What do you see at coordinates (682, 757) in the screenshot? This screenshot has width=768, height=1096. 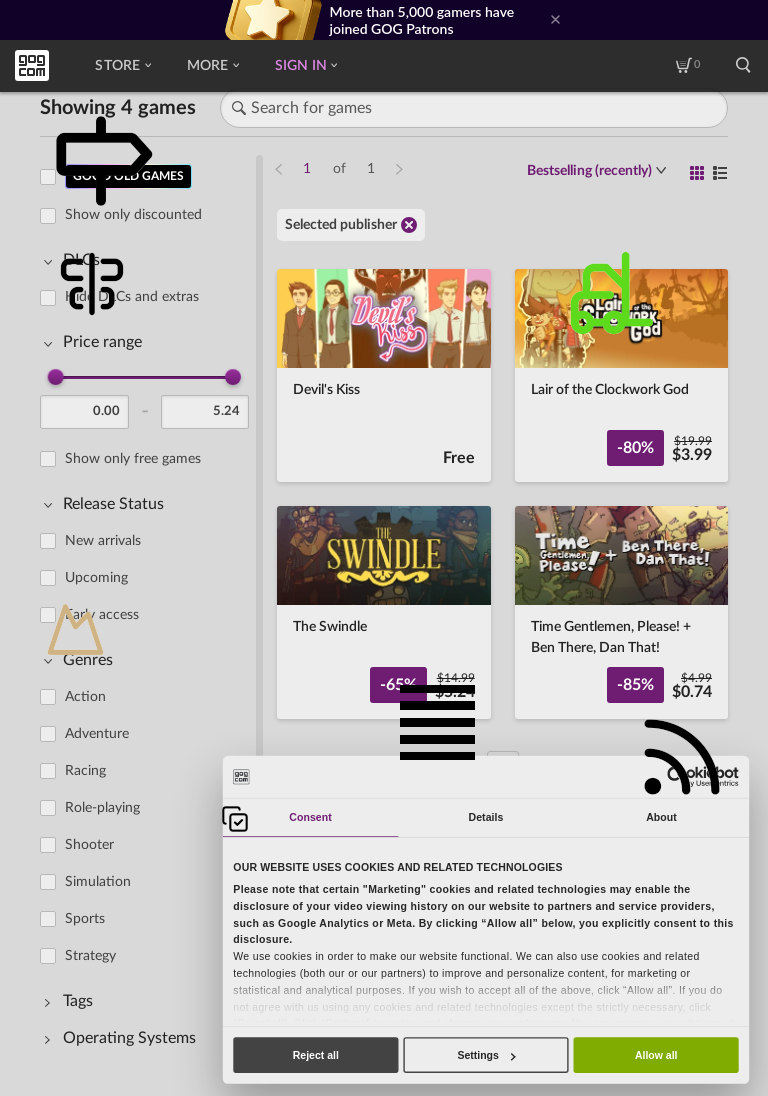 I see `subscribe to RSS feed` at bounding box center [682, 757].